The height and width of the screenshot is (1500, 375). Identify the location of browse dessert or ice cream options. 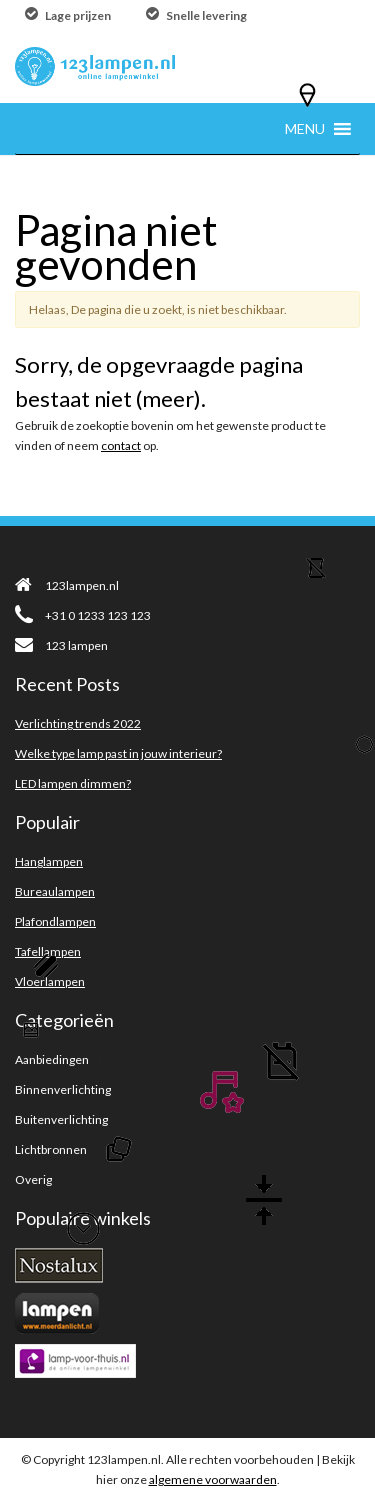
(307, 94).